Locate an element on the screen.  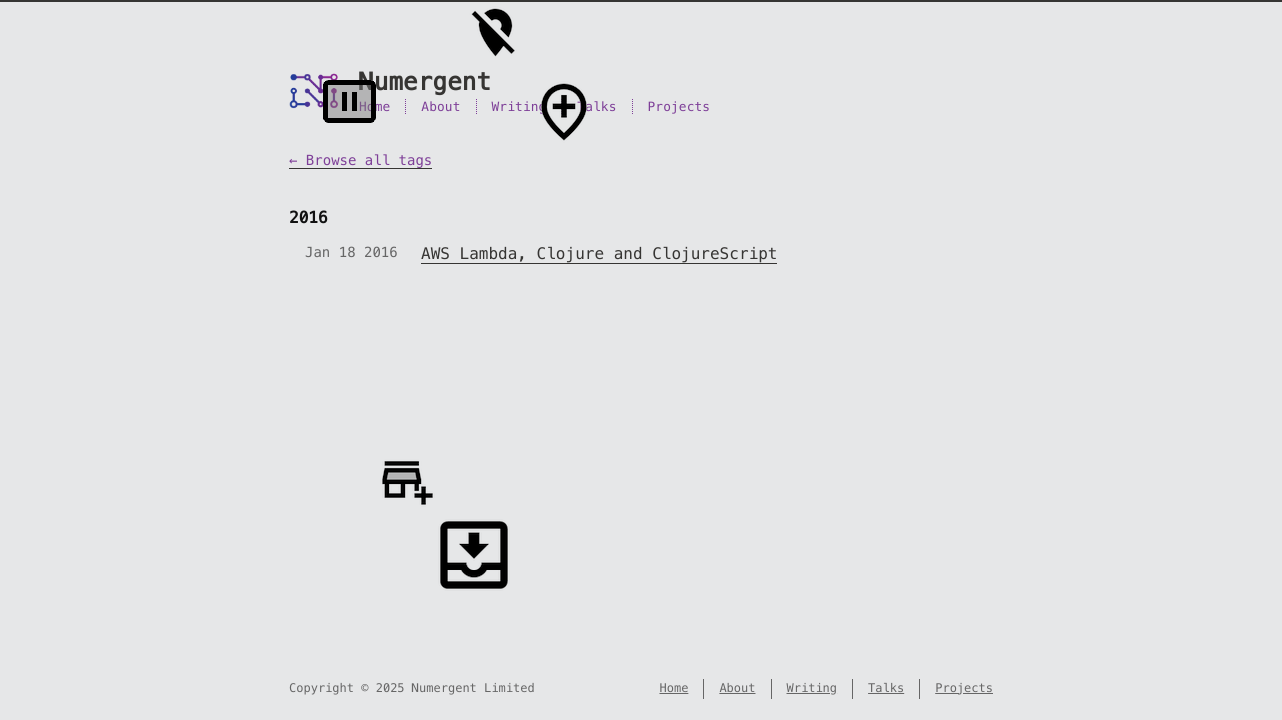
pause an ongoing presentation is located at coordinates (349, 101).